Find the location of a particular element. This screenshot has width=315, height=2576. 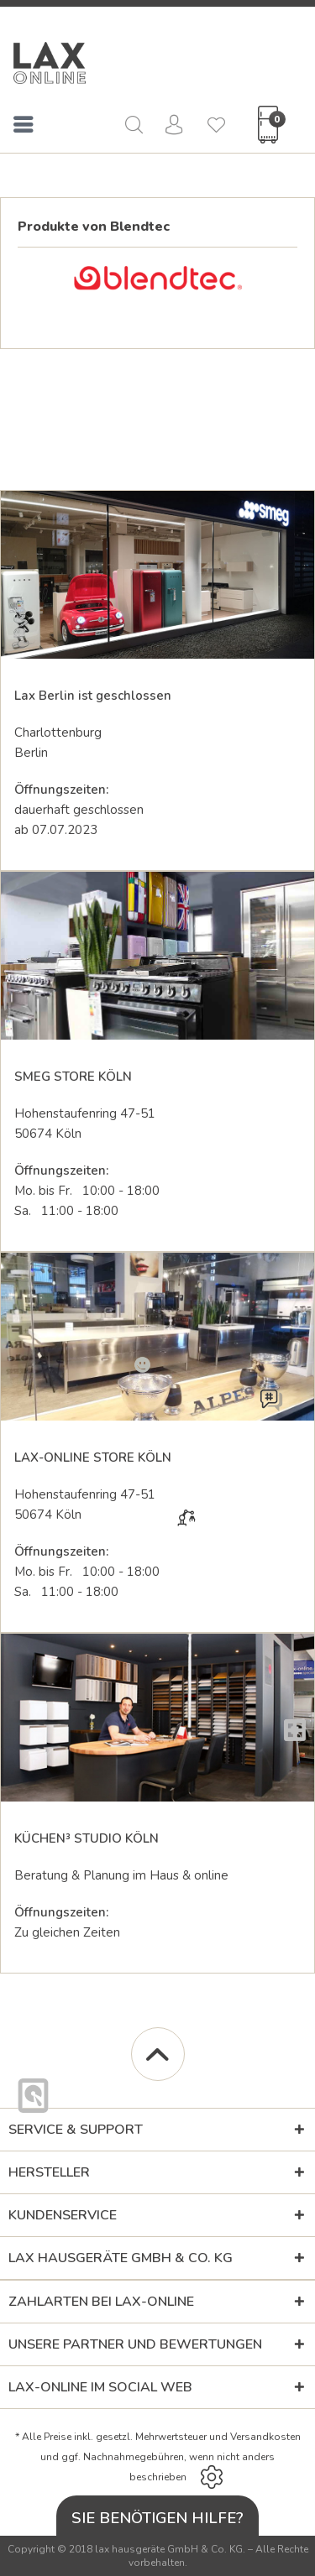

open polari irc chat application is located at coordinates (271, 1400).